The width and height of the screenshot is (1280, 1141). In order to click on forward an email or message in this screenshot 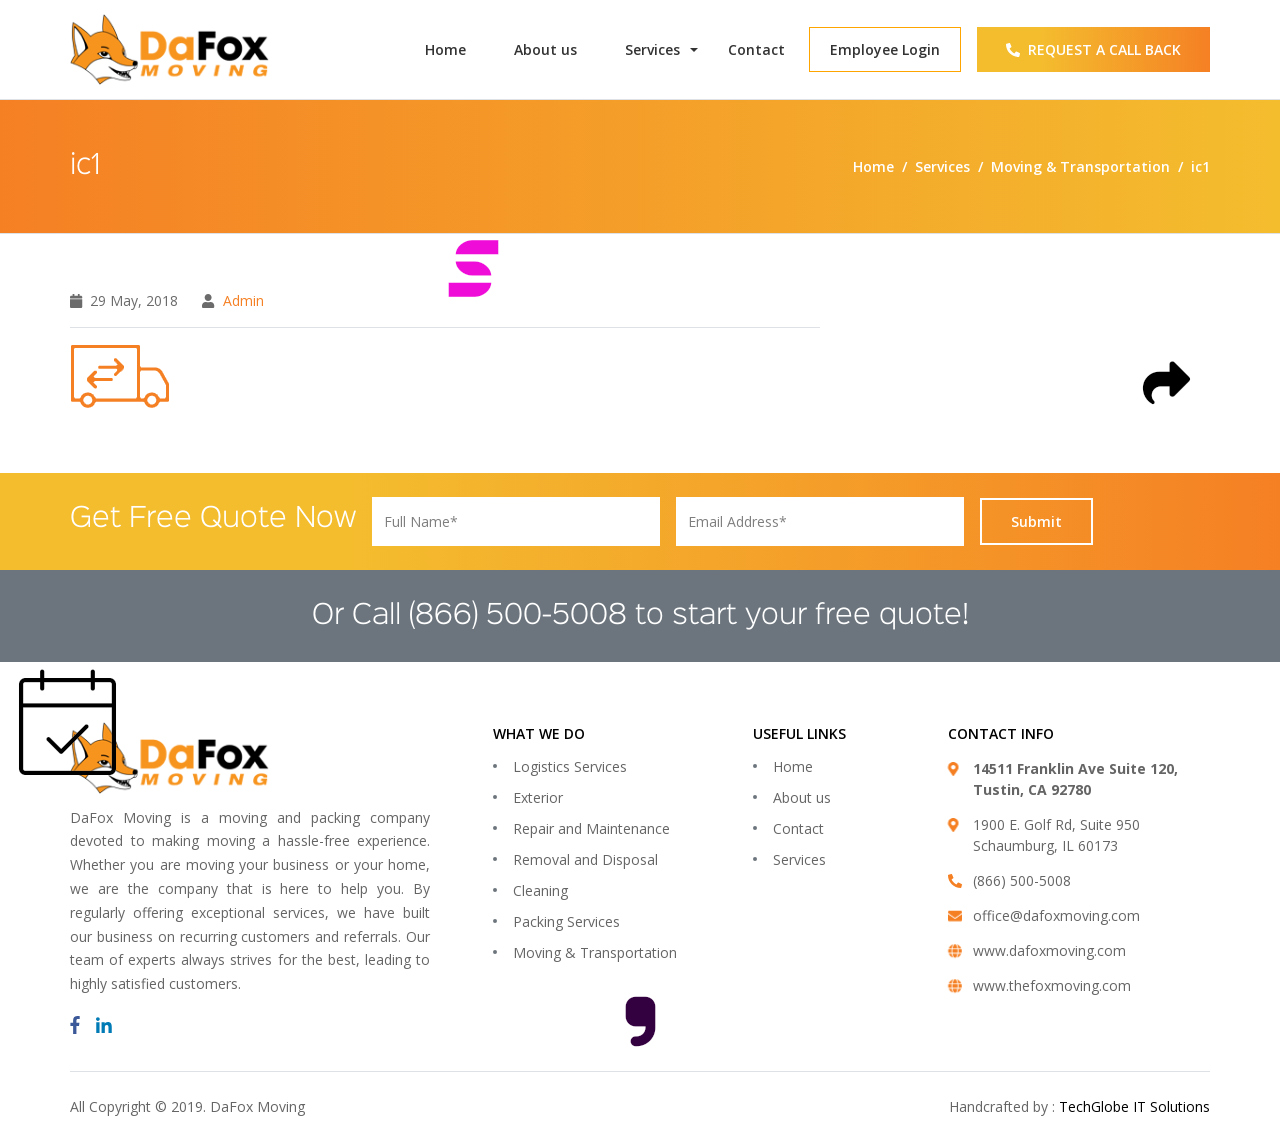, I will do `click(1166, 383)`.